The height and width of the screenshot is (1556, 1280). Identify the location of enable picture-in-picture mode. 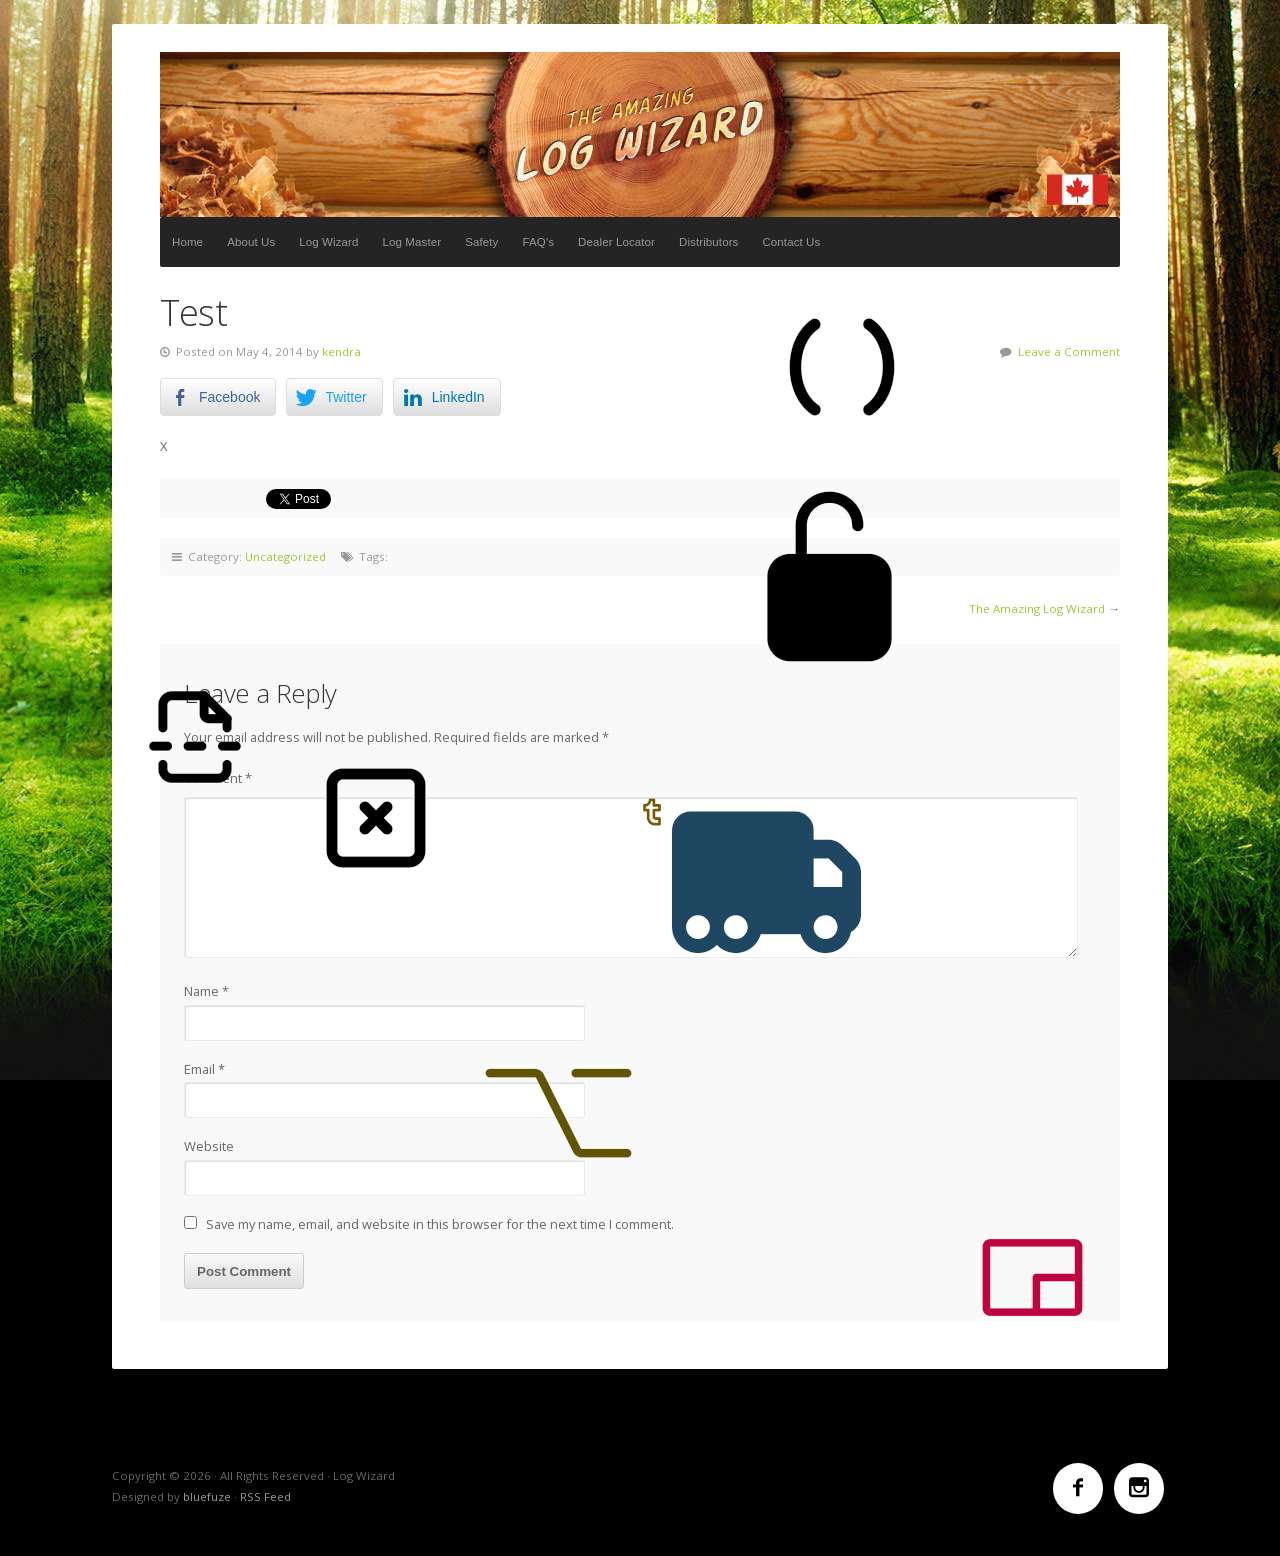
(1032, 1277).